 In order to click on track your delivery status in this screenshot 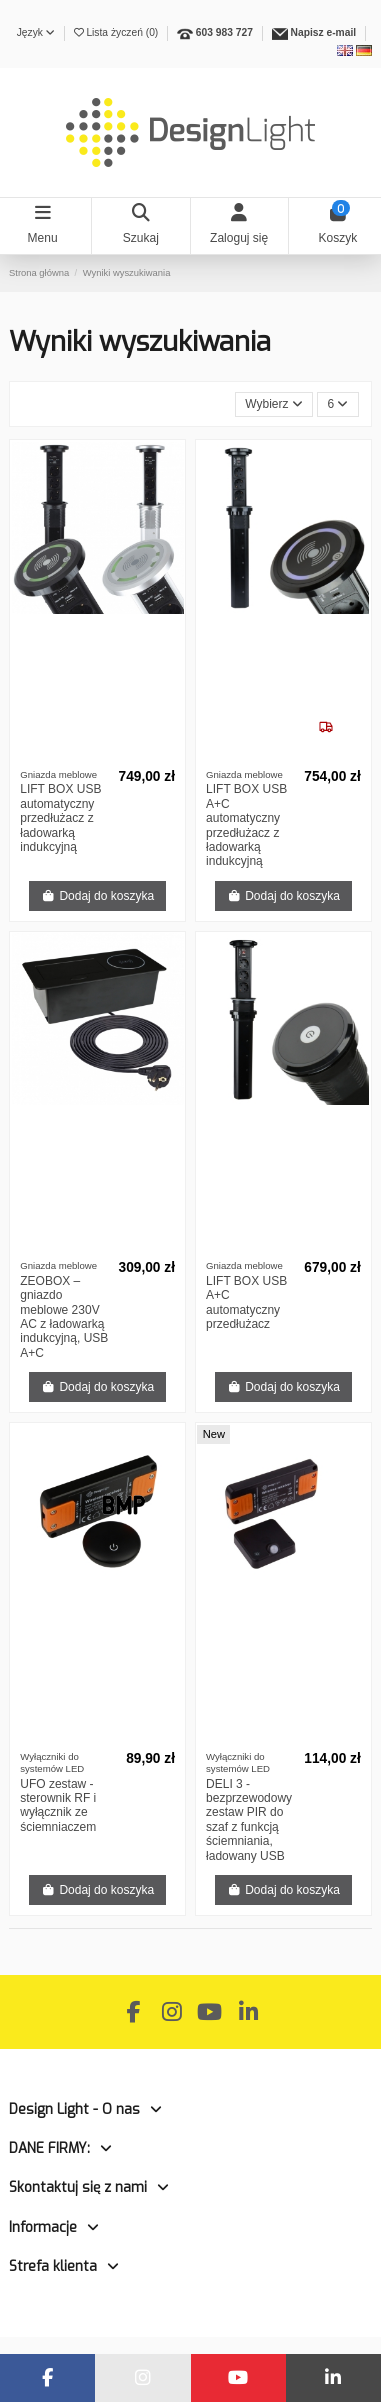, I will do `click(326, 727)`.